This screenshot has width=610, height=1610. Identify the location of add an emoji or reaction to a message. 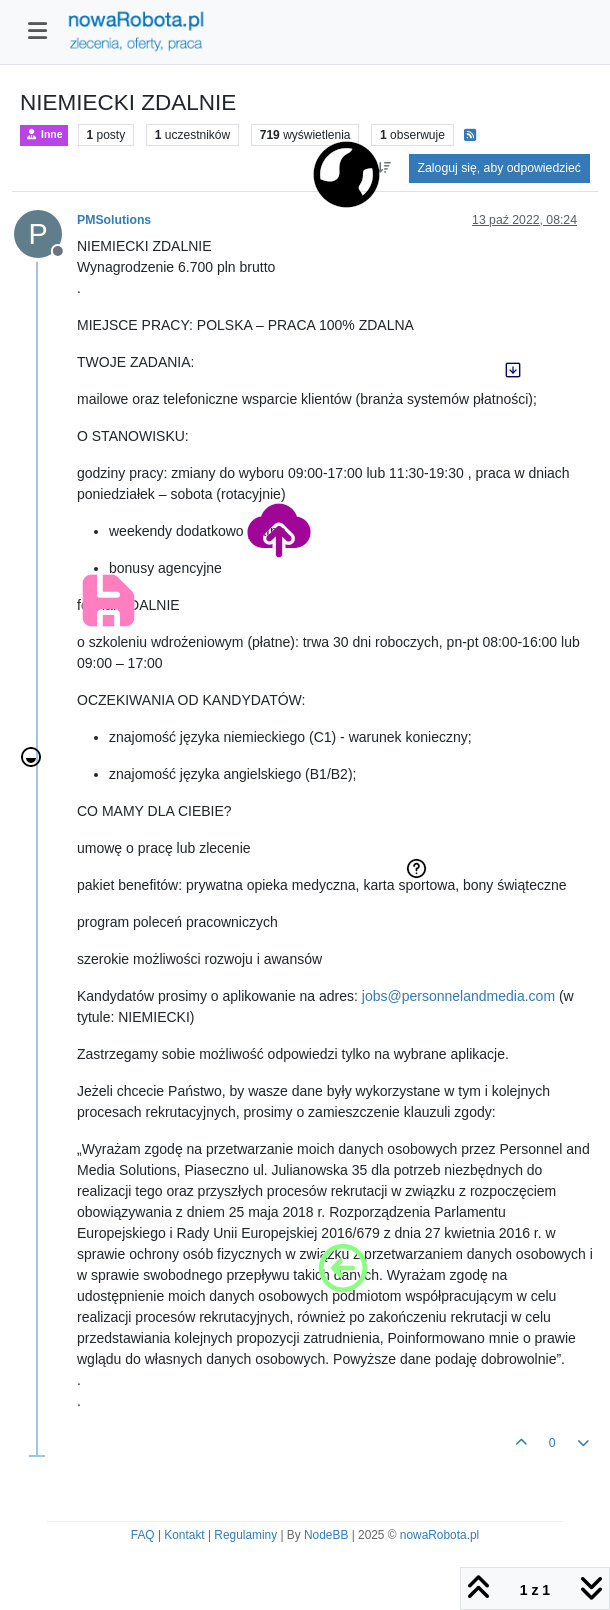
(31, 757).